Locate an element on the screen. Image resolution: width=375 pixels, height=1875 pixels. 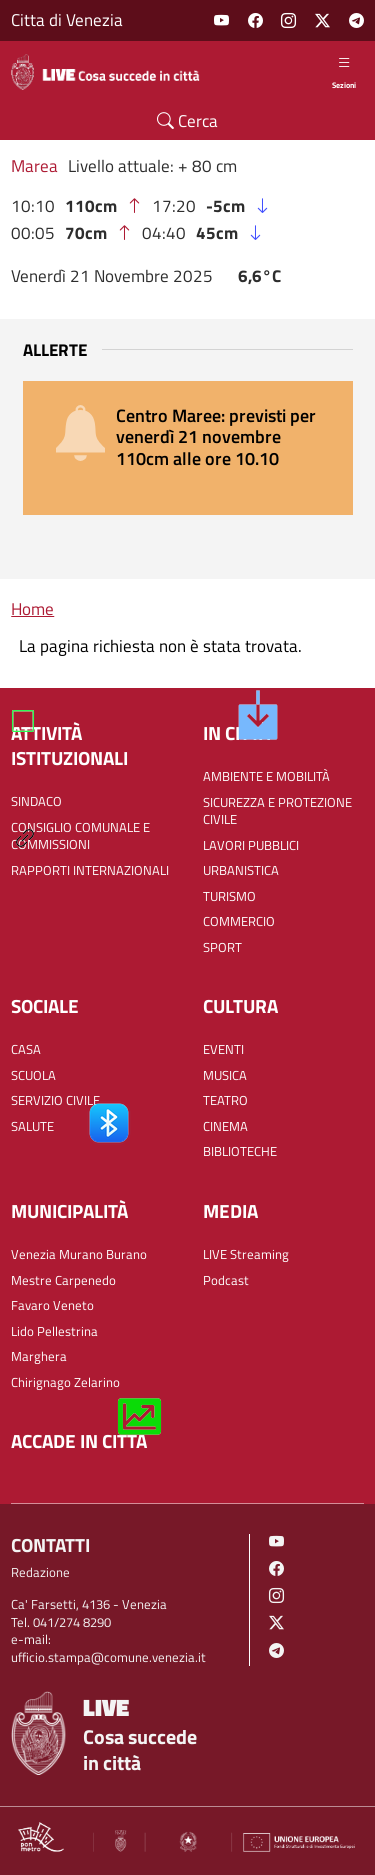
stop media playback is located at coordinates (23, 721).